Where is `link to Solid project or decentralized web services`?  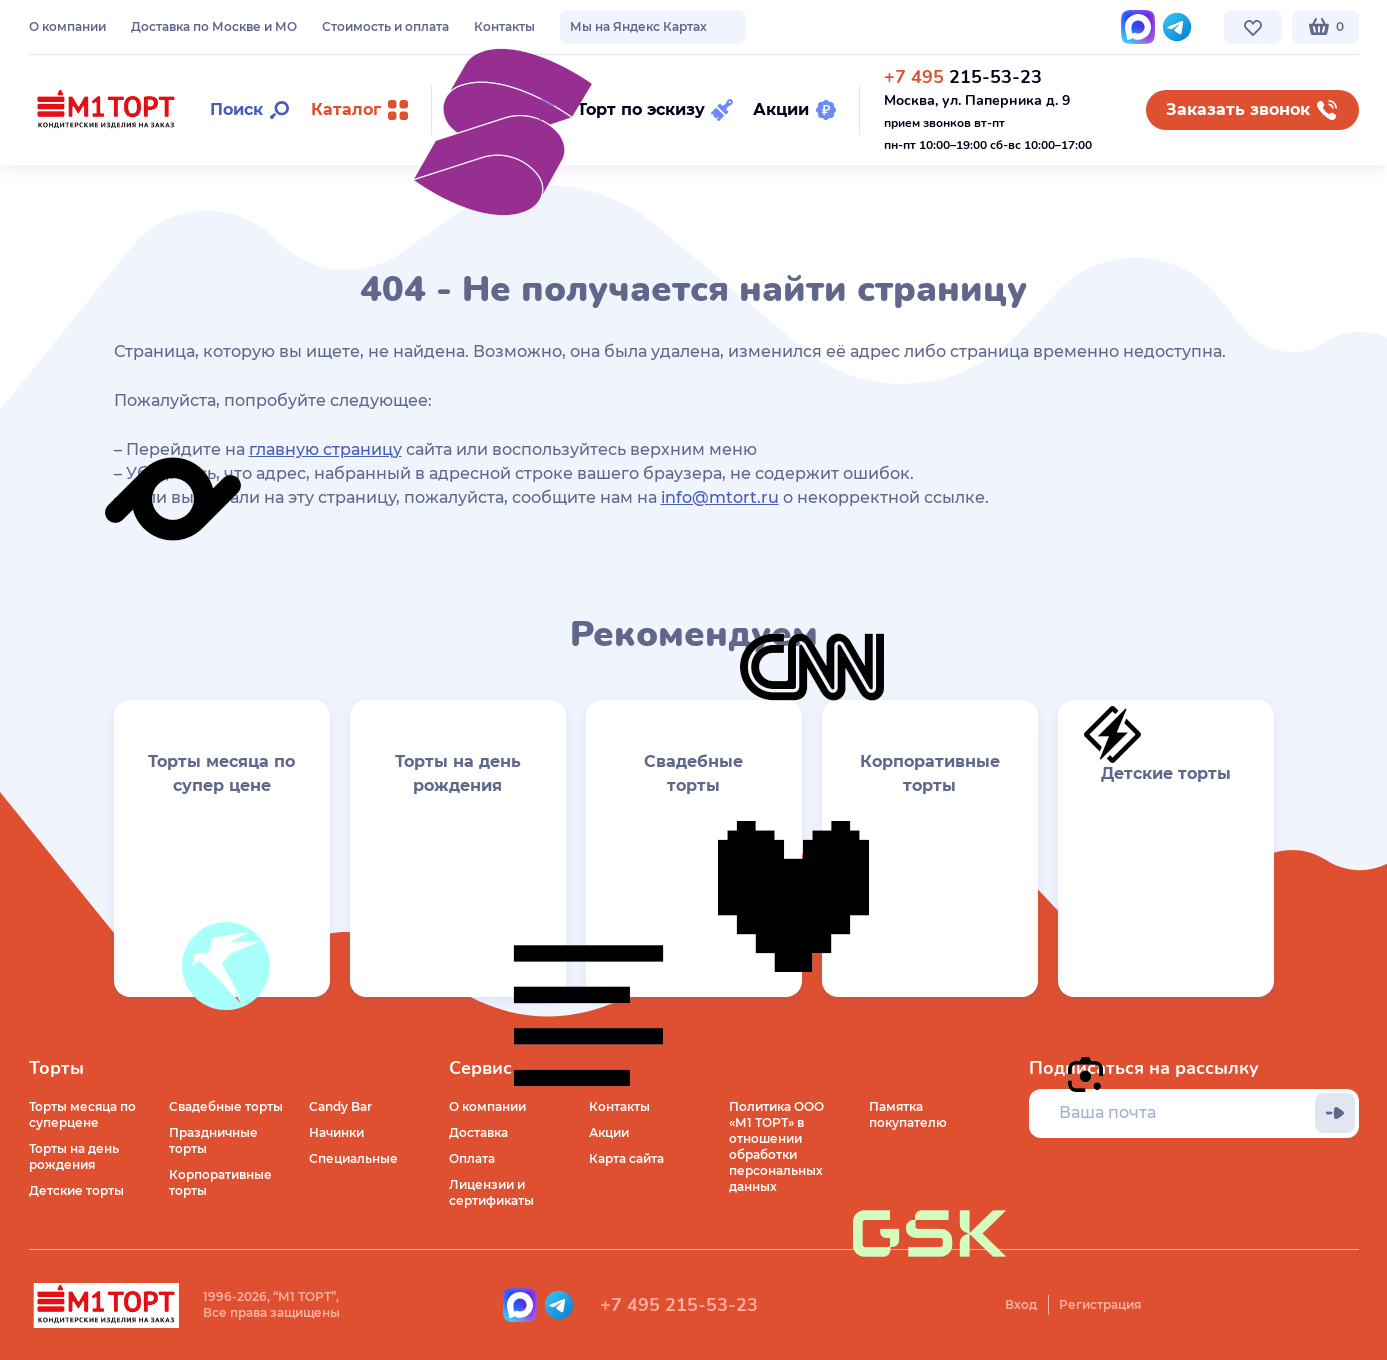 link to Solid project or decentralized web services is located at coordinates (503, 132).